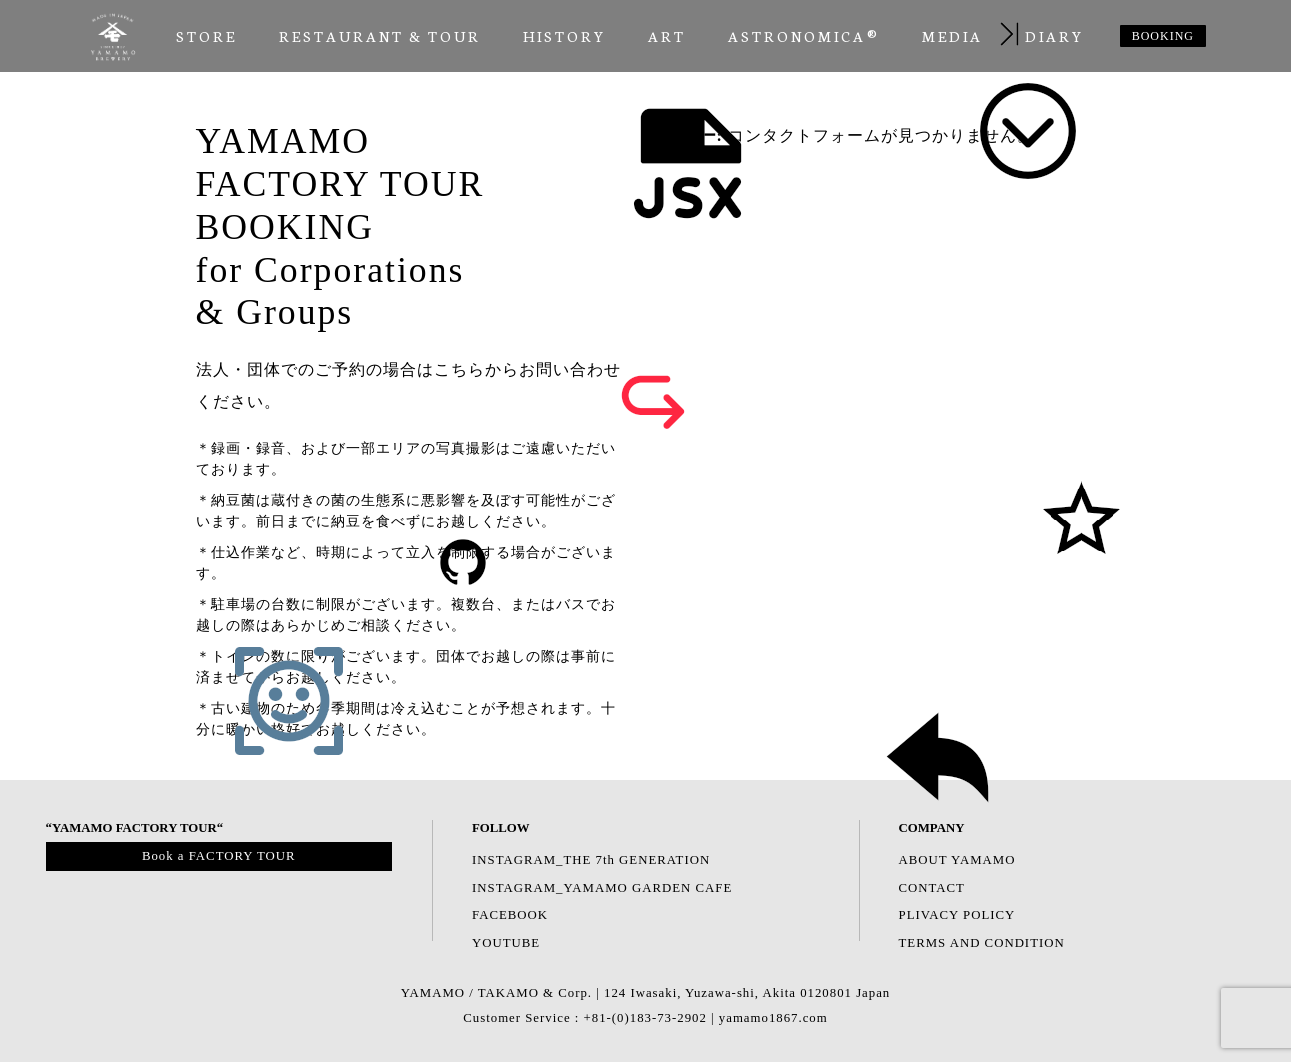 The width and height of the screenshot is (1291, 1062). I want to click on skip to end or next item, so click(1010, 34).